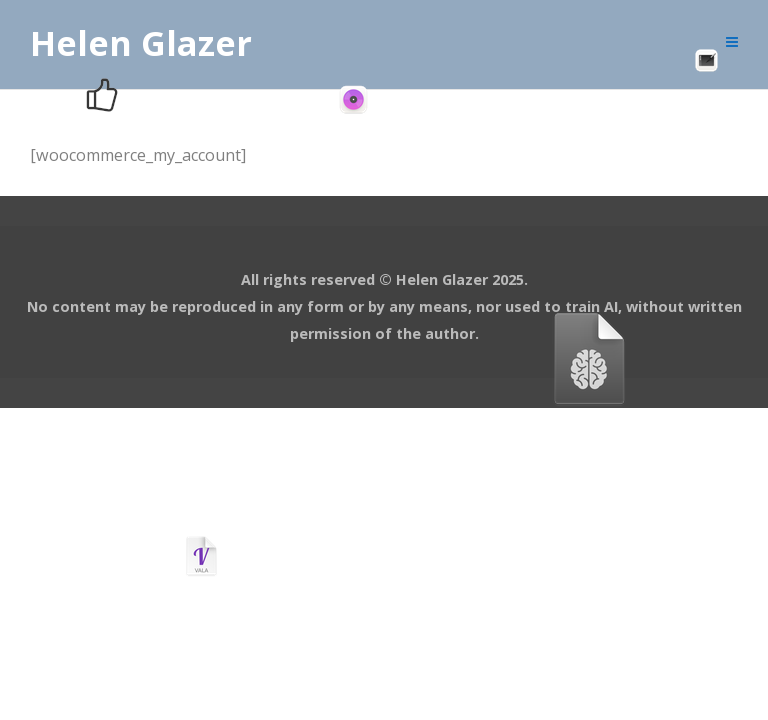 This screenshot has height=720, width=768. Describe the element at coordinates (589, 358) in the screenshot. I see `a DICOM medical imaging file` at that location.